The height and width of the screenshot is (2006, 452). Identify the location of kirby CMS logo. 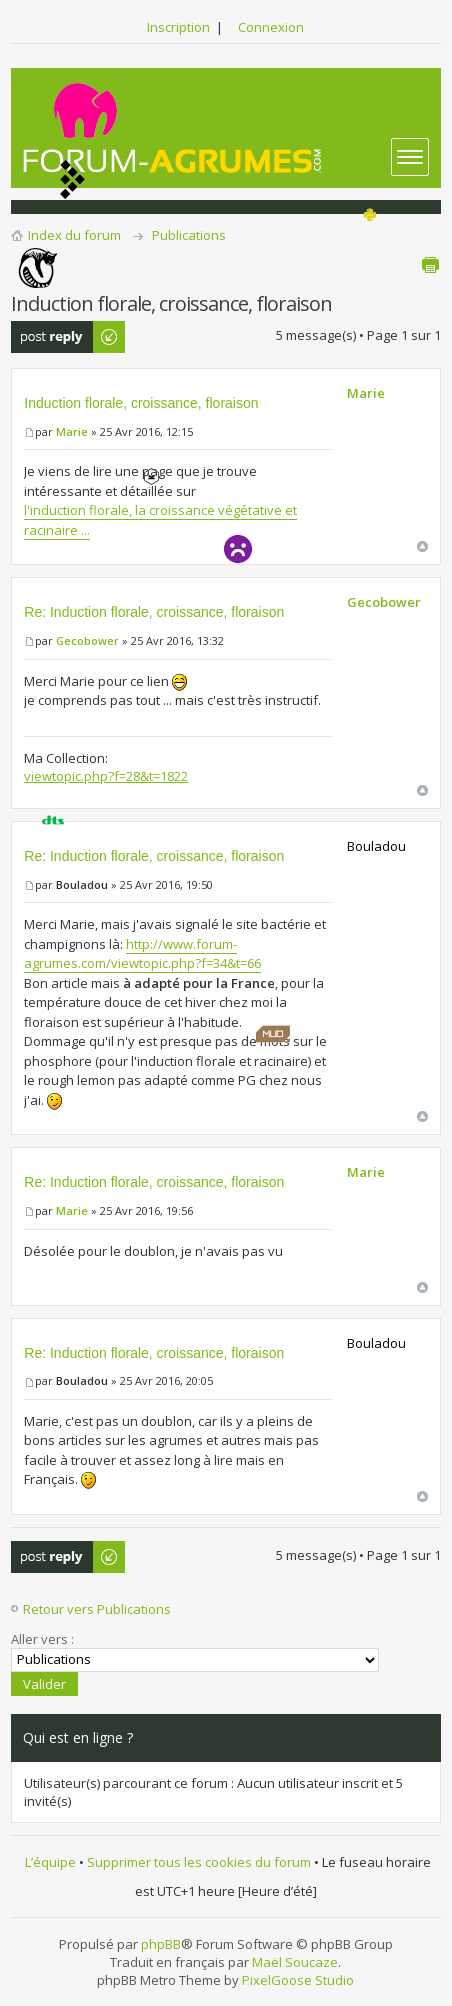
(151, 476).